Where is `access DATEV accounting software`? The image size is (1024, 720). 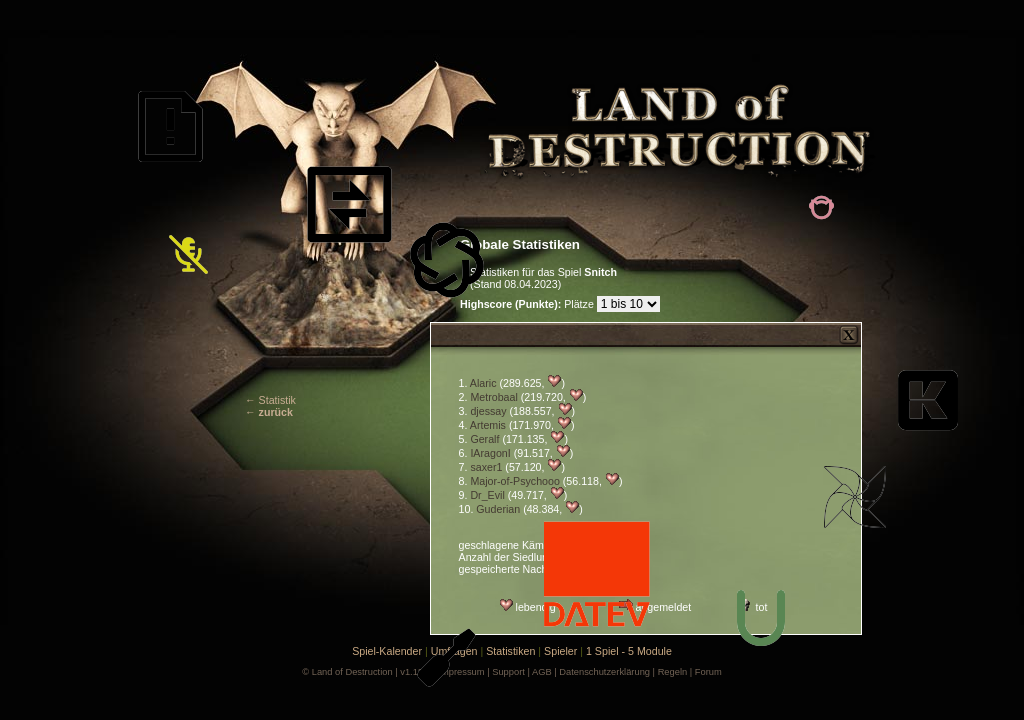
access DATEV accounting software is located at coordinates (597, 574).